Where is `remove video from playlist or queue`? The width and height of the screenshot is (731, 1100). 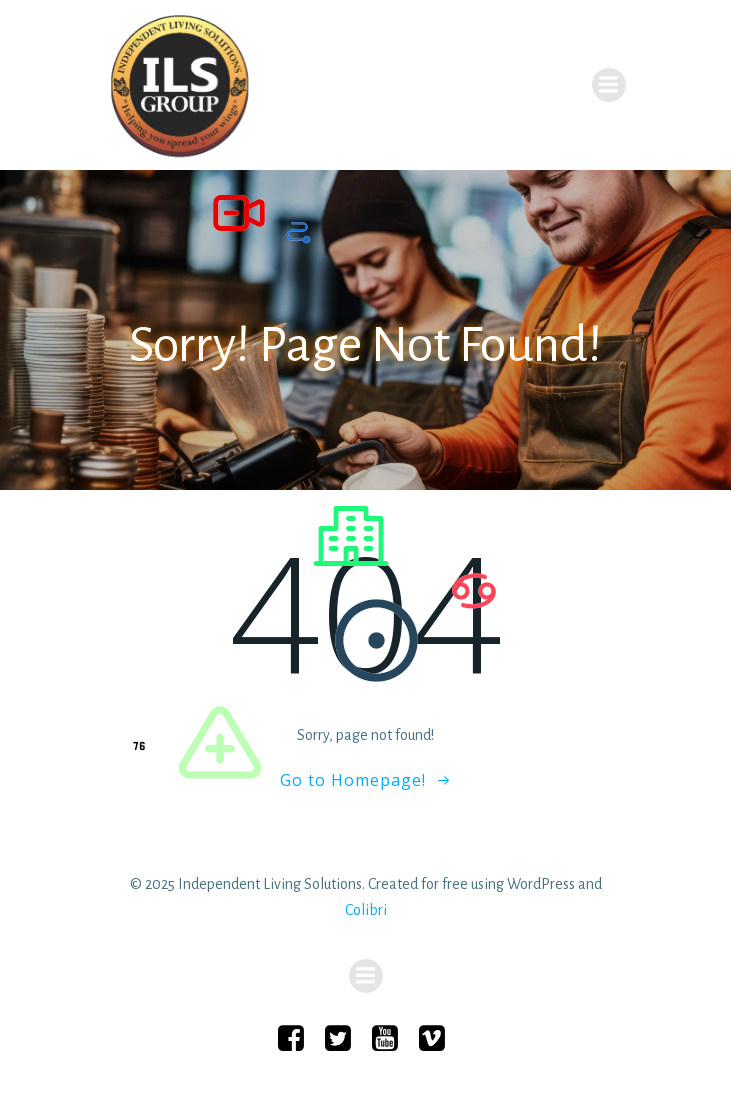
remove video from playlist or queue is located at coordinates (239, 213).